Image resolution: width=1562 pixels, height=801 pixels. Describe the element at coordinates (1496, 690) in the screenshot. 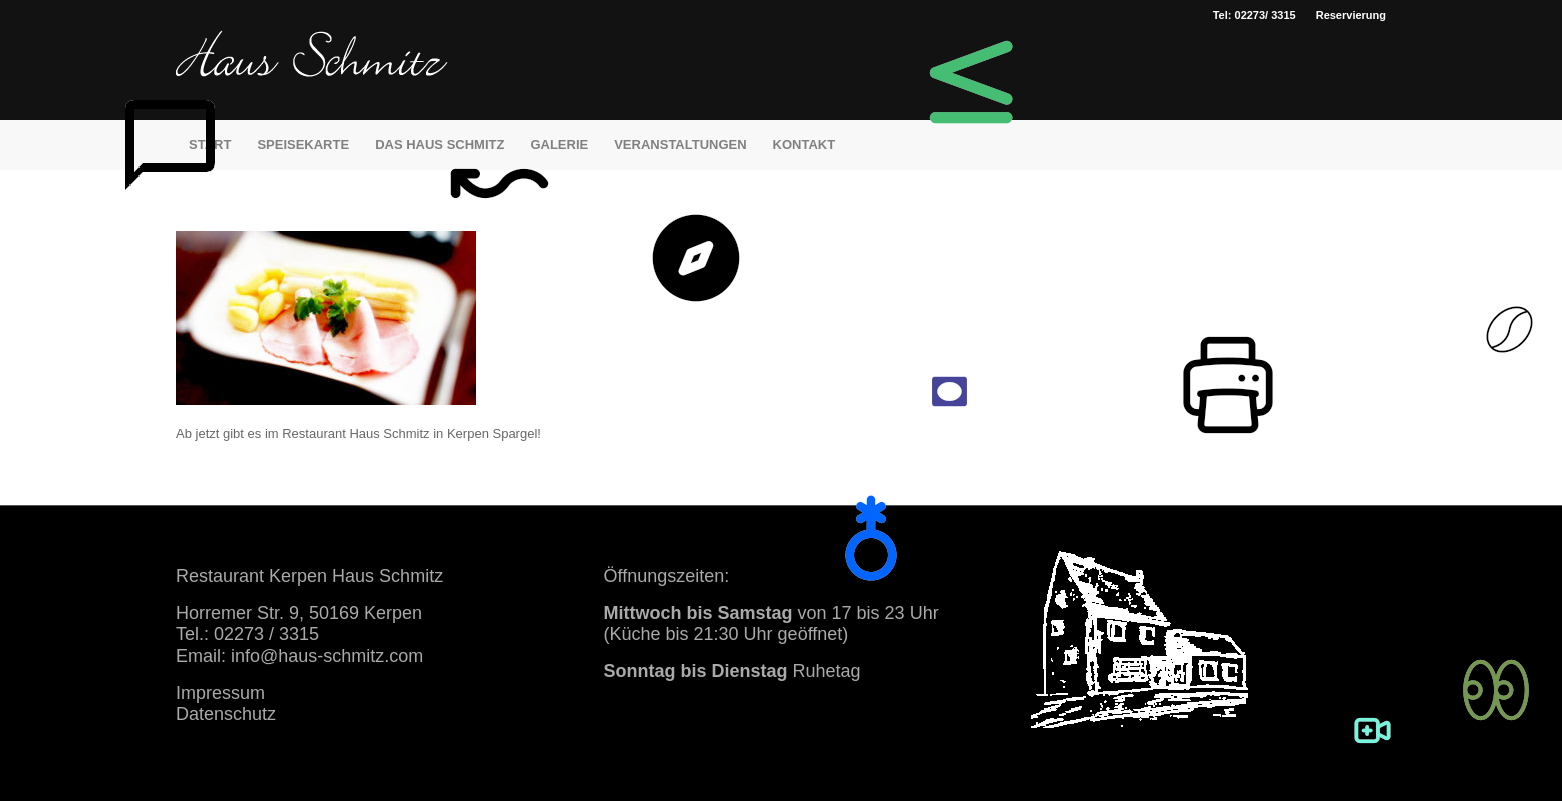

I see `view who has seen your content` at that location.